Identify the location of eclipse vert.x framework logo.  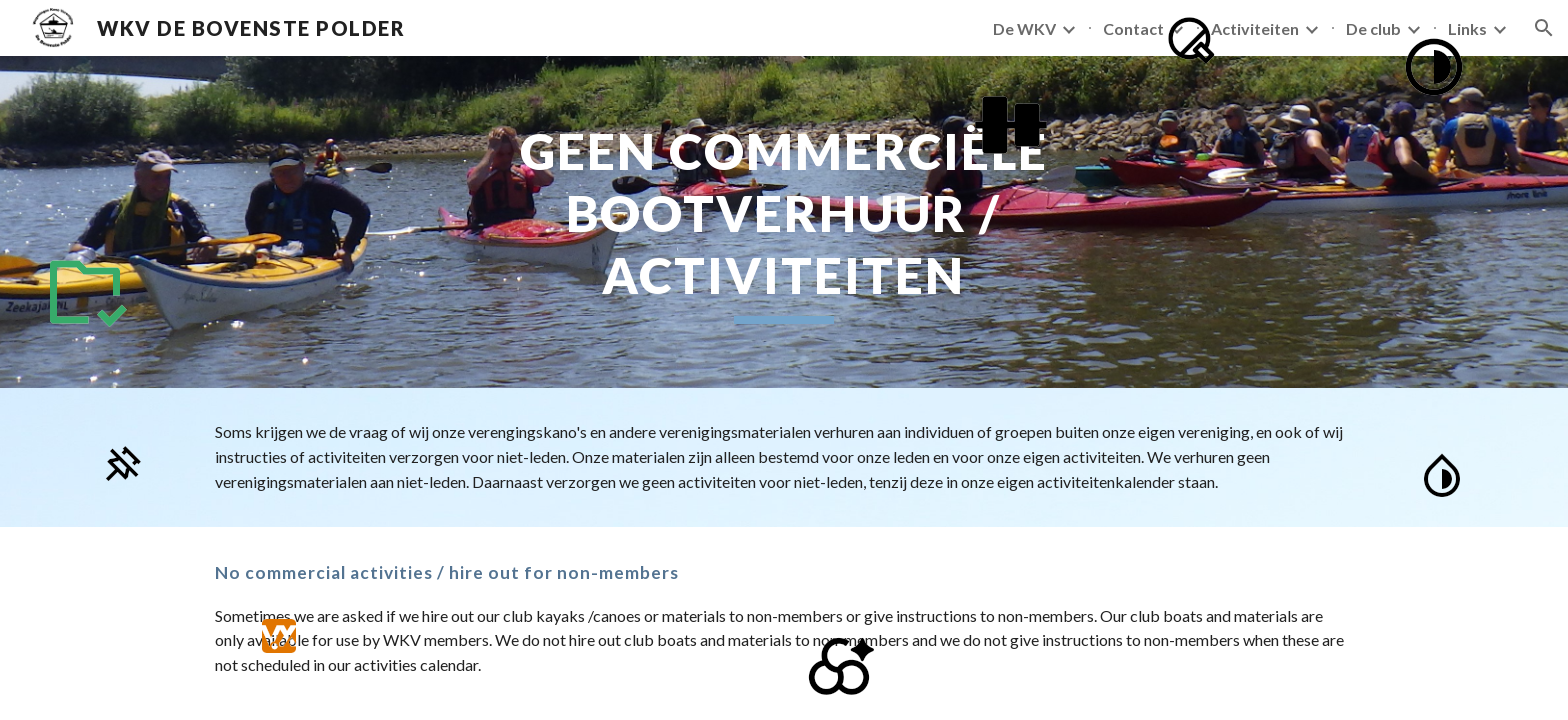
(279, 636).